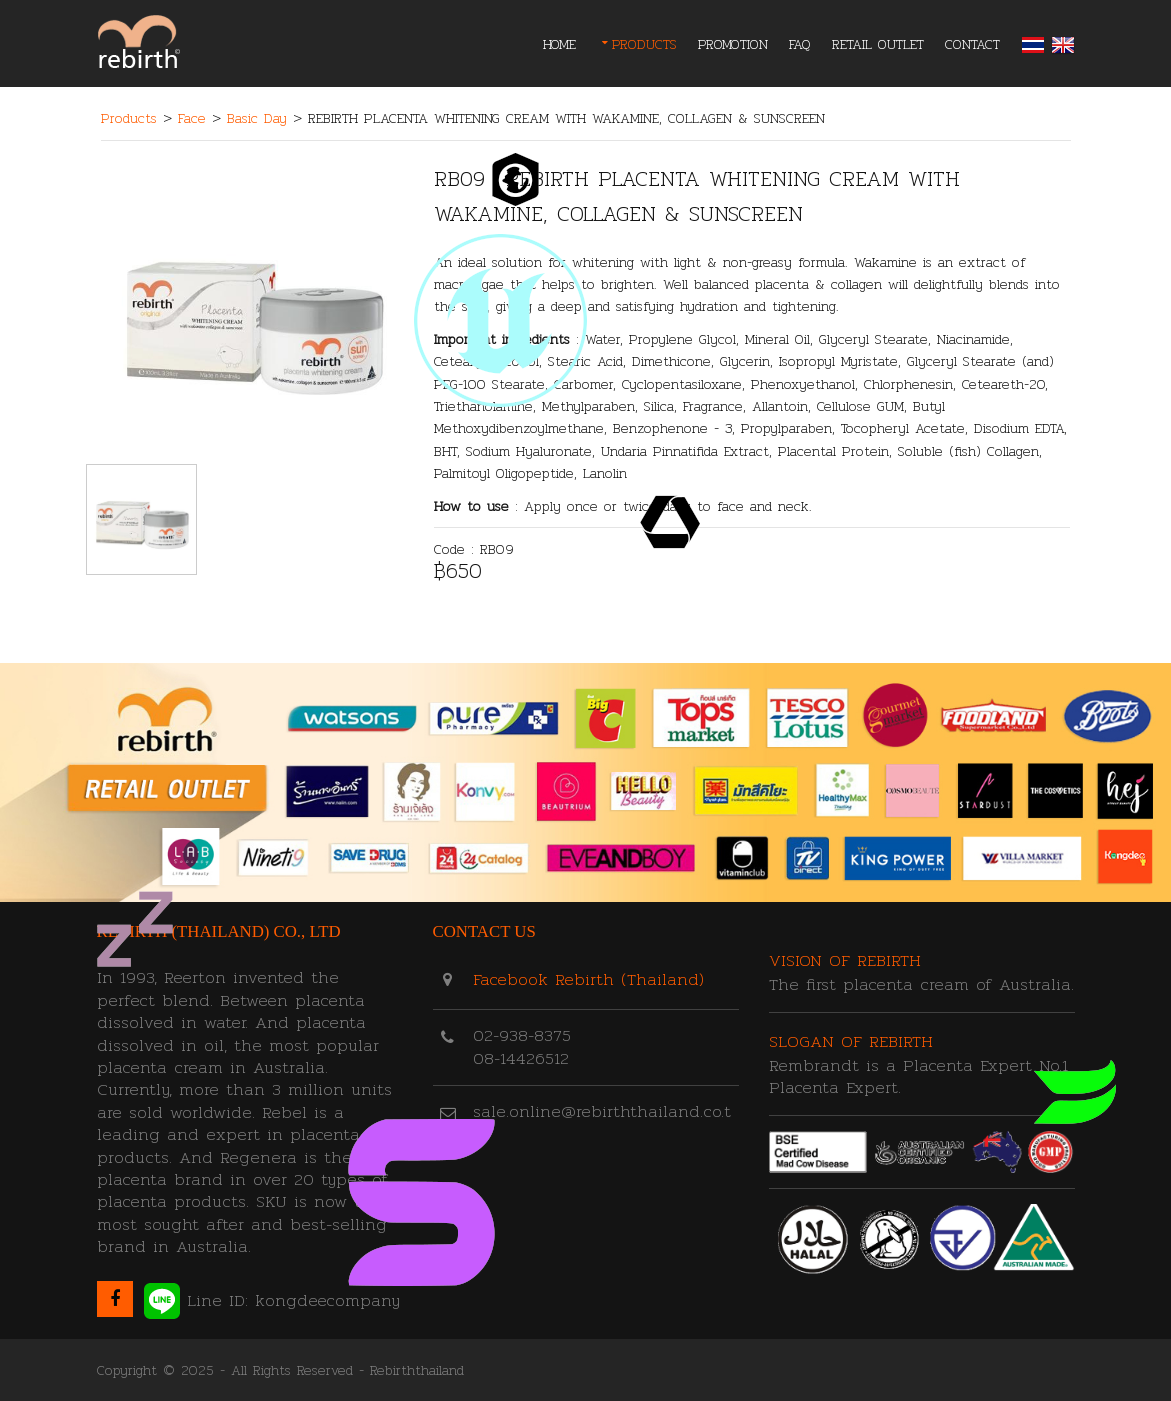  I want to click on Scrutinizer CI logo, so click(421, 1202).